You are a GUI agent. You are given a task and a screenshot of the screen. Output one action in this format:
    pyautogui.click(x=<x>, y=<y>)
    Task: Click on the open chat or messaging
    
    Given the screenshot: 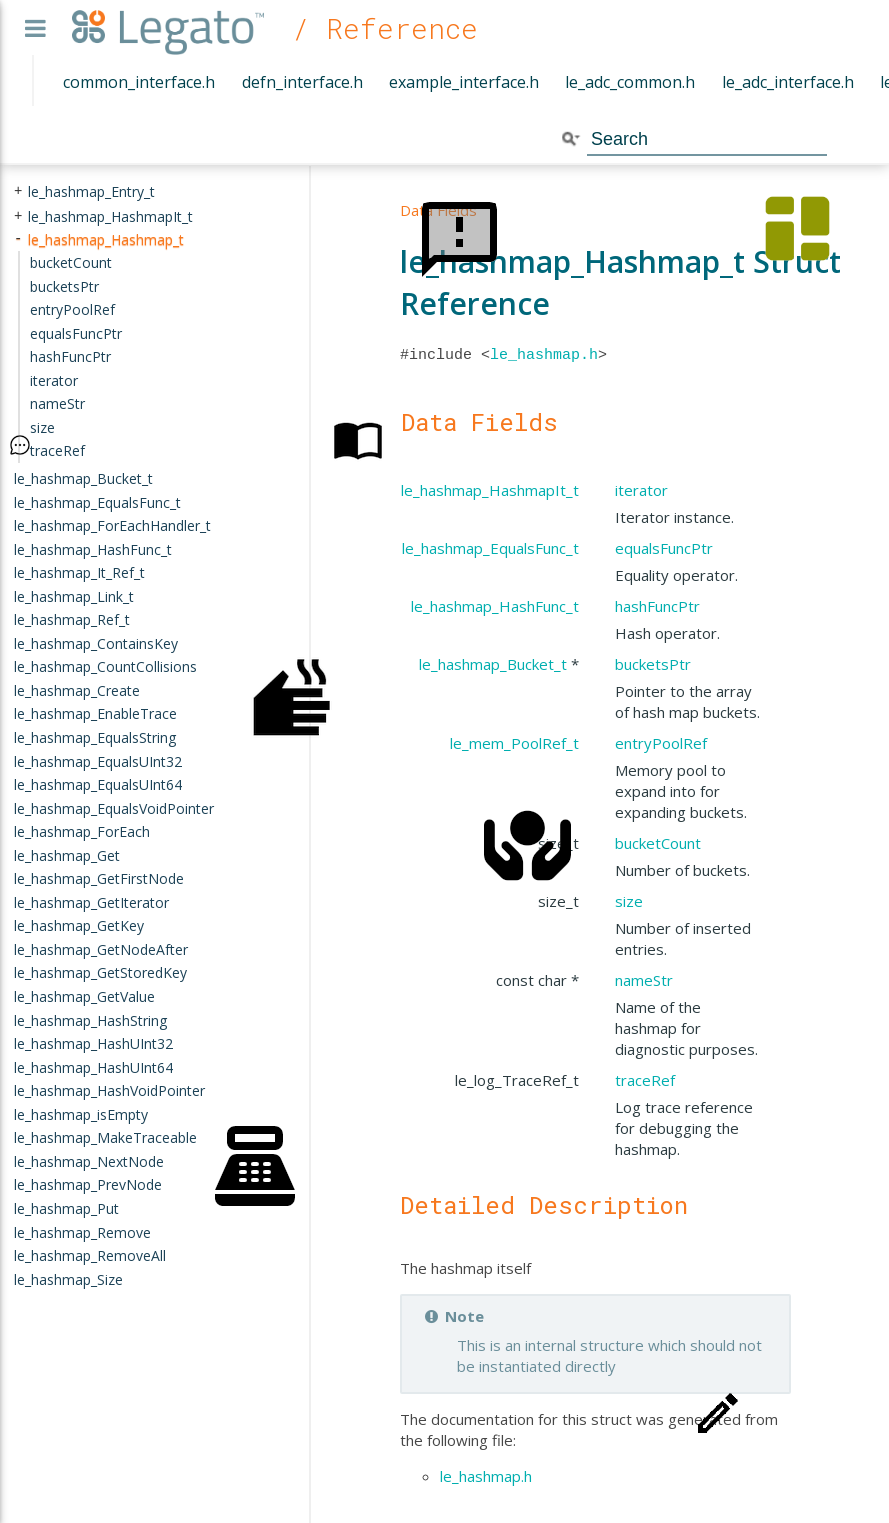 What is the action you would take?
    pyautogui.click(x=20, y=445)
    